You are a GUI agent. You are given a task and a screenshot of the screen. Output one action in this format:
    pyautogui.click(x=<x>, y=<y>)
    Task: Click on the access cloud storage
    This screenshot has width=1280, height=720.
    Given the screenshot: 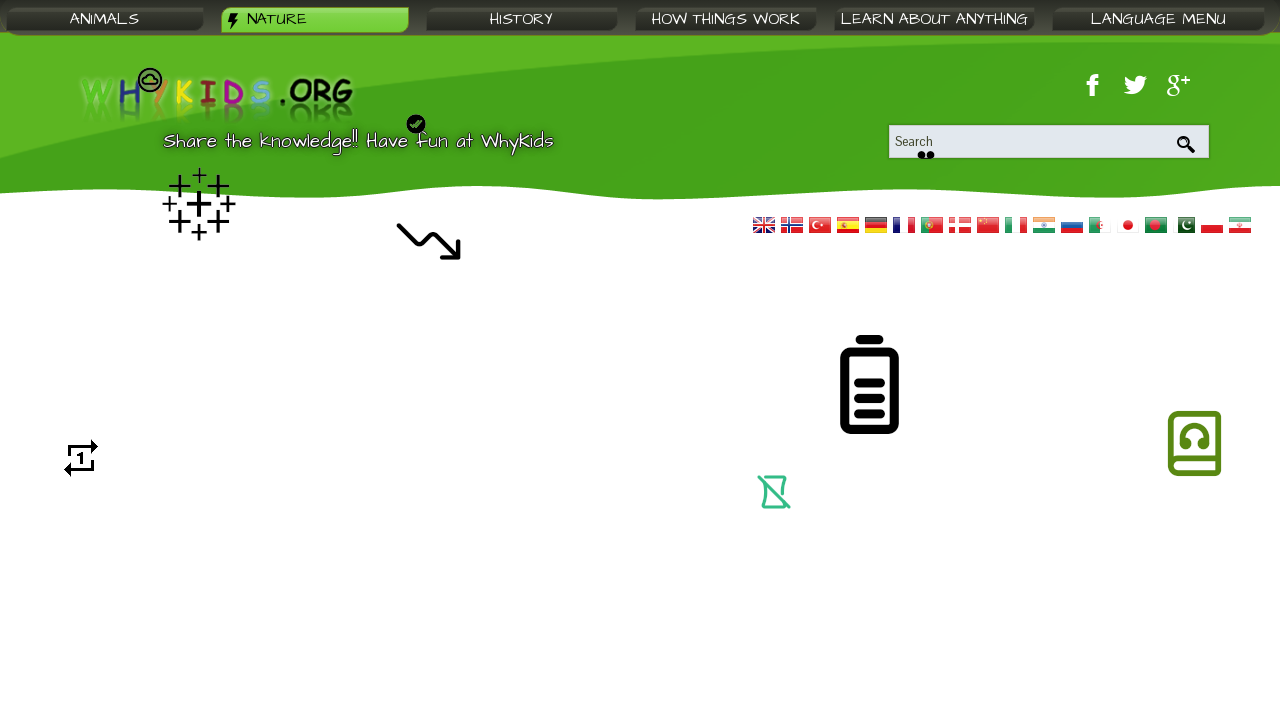 What is the action you would take?
    pyautogui.click(x=150, y=80)
    